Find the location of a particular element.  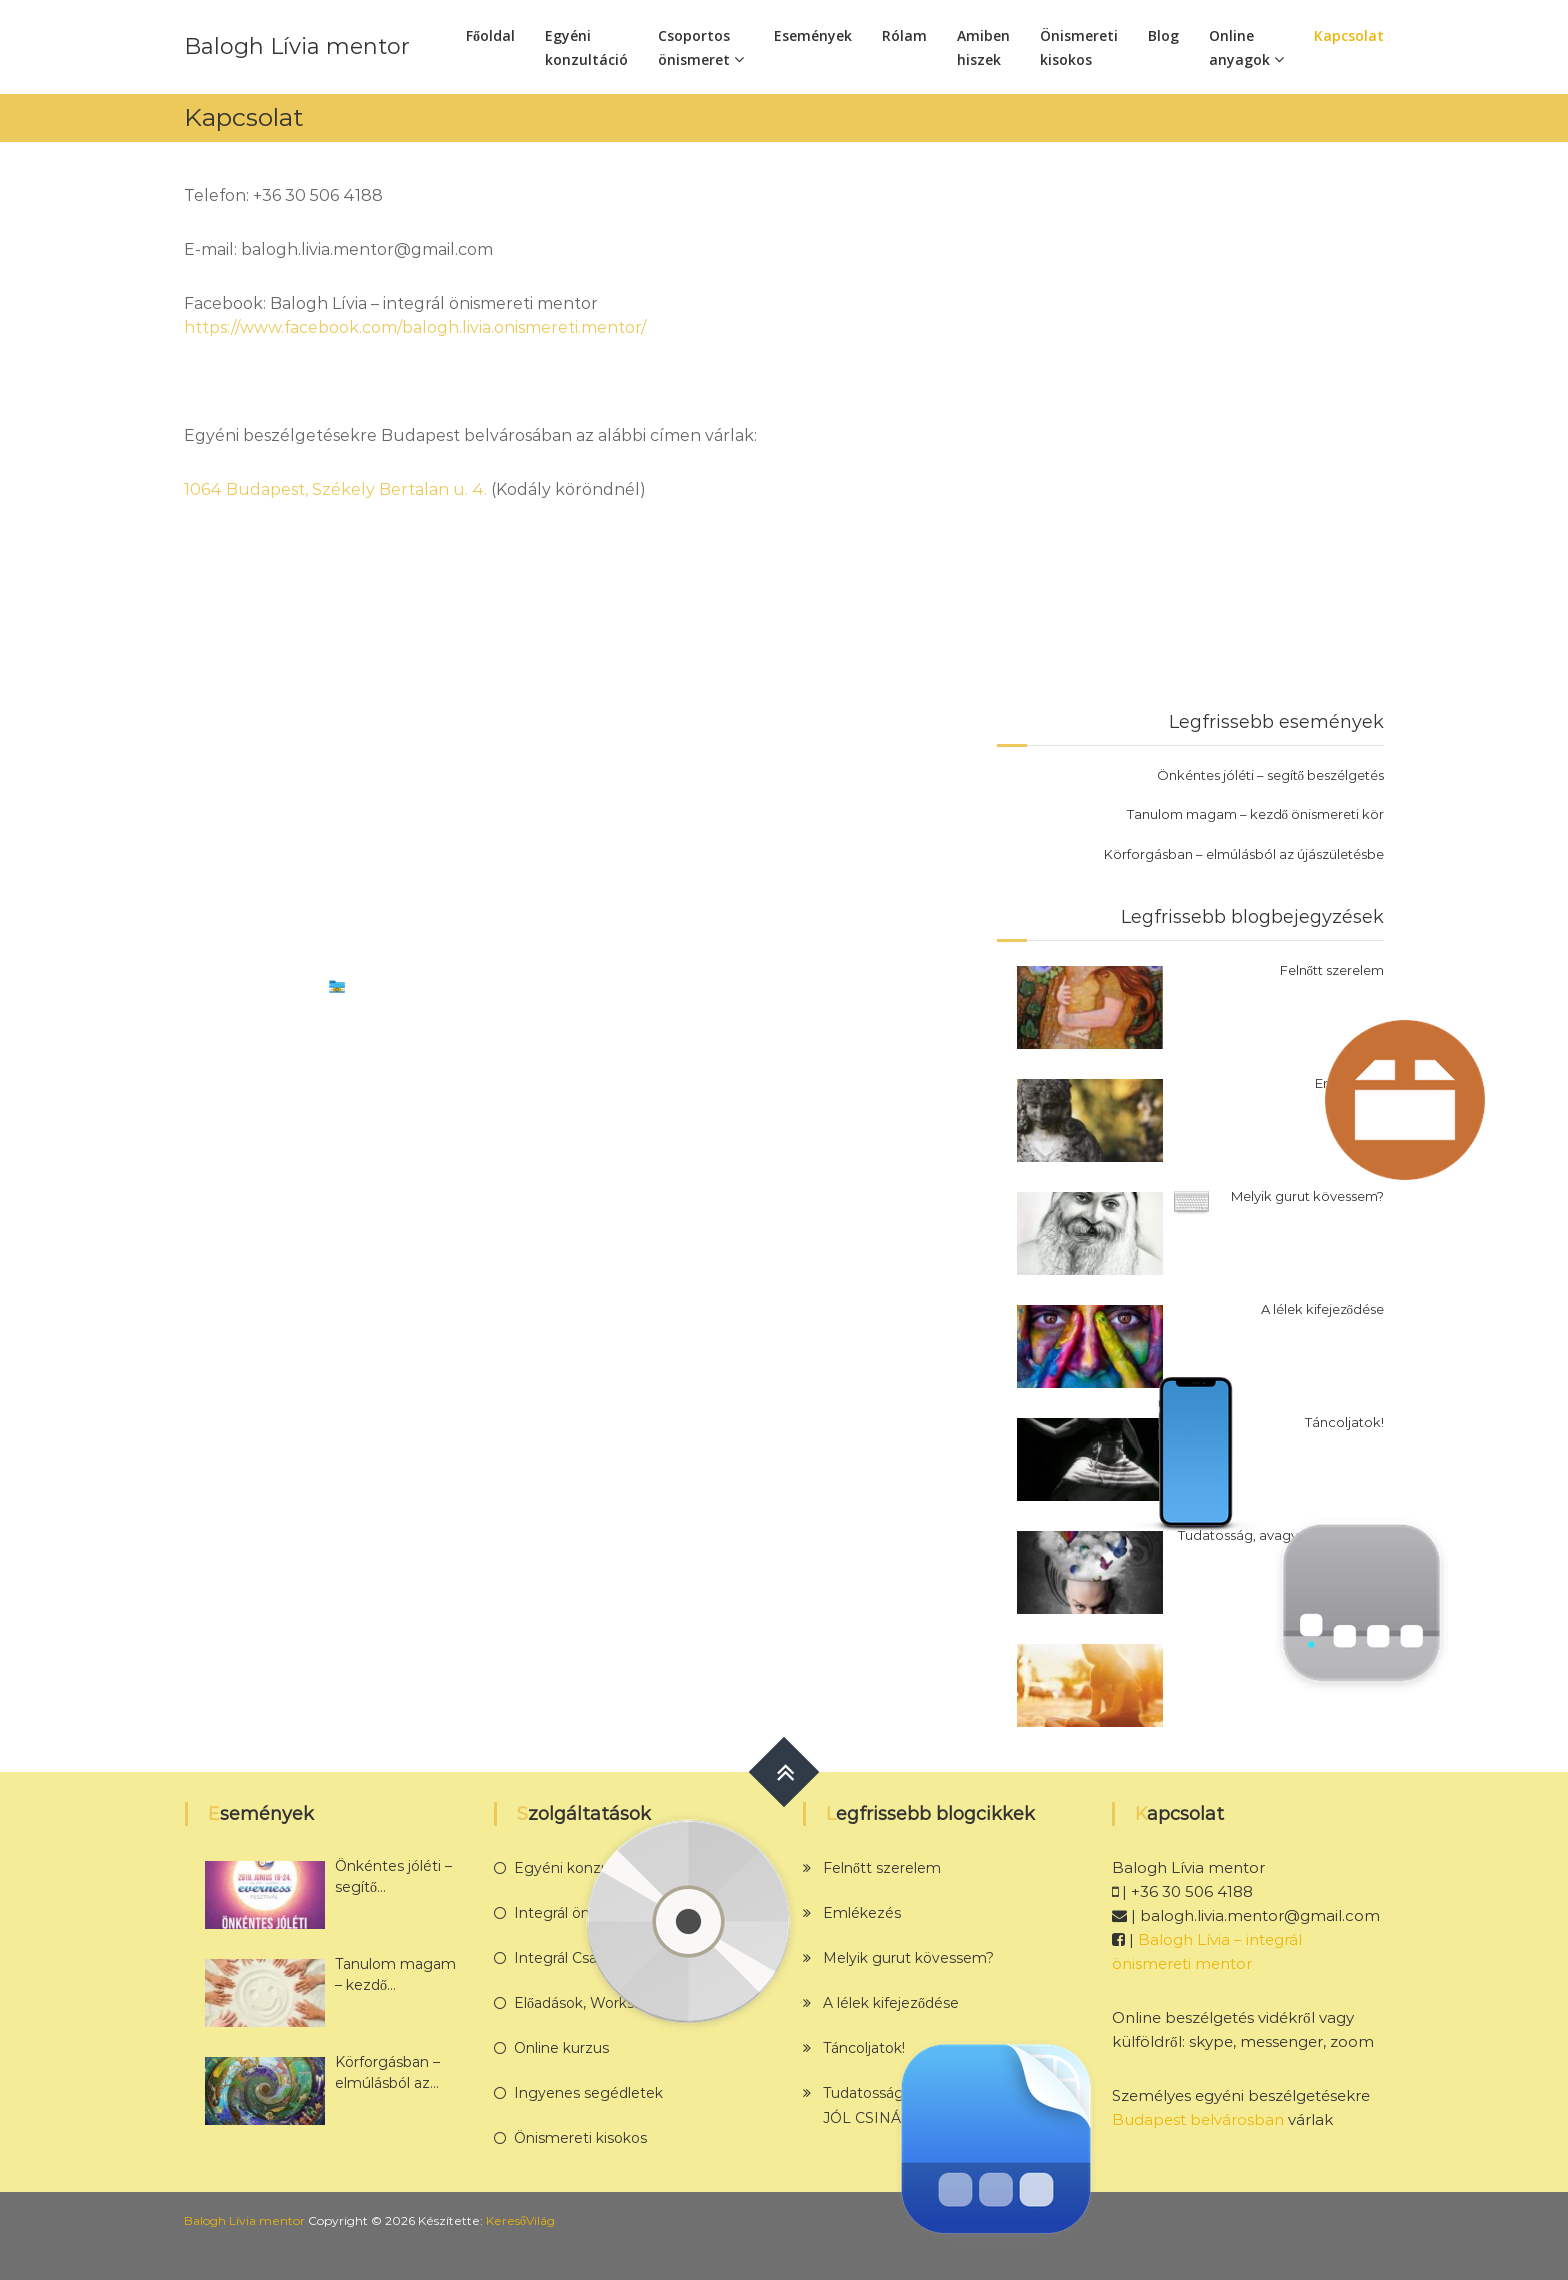

audio CD or optical media device is located at coordinates (688, 1921).